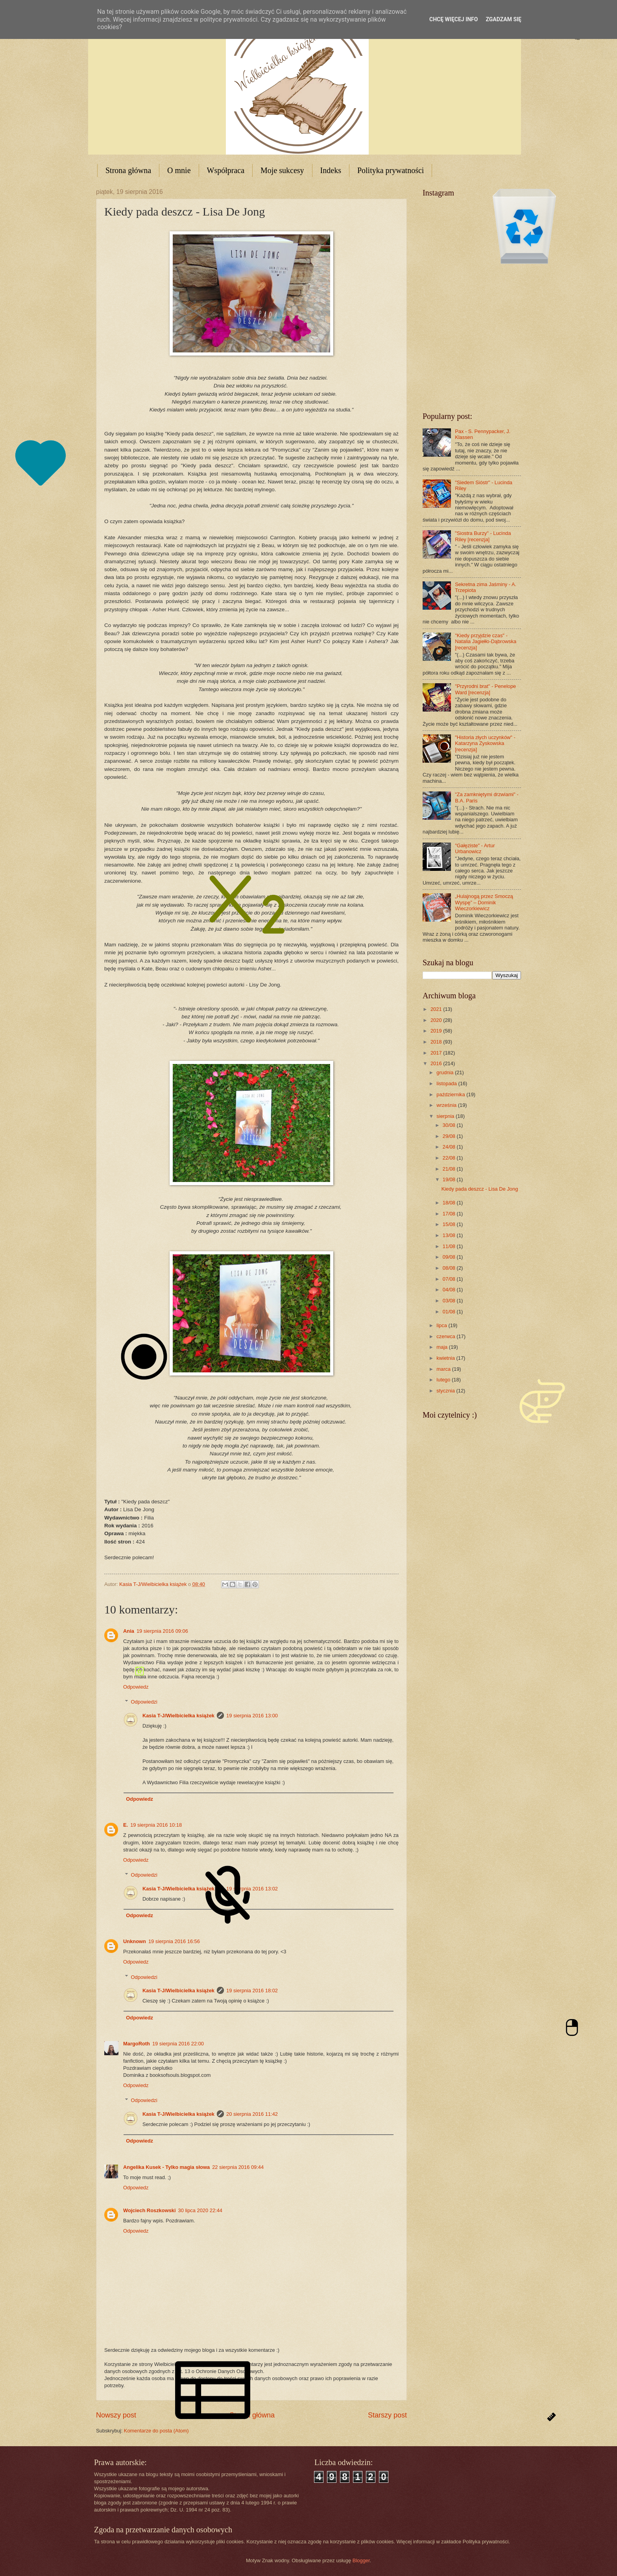  I want to click on indicates seafood or shrimp menu option, so click(542, 1402).